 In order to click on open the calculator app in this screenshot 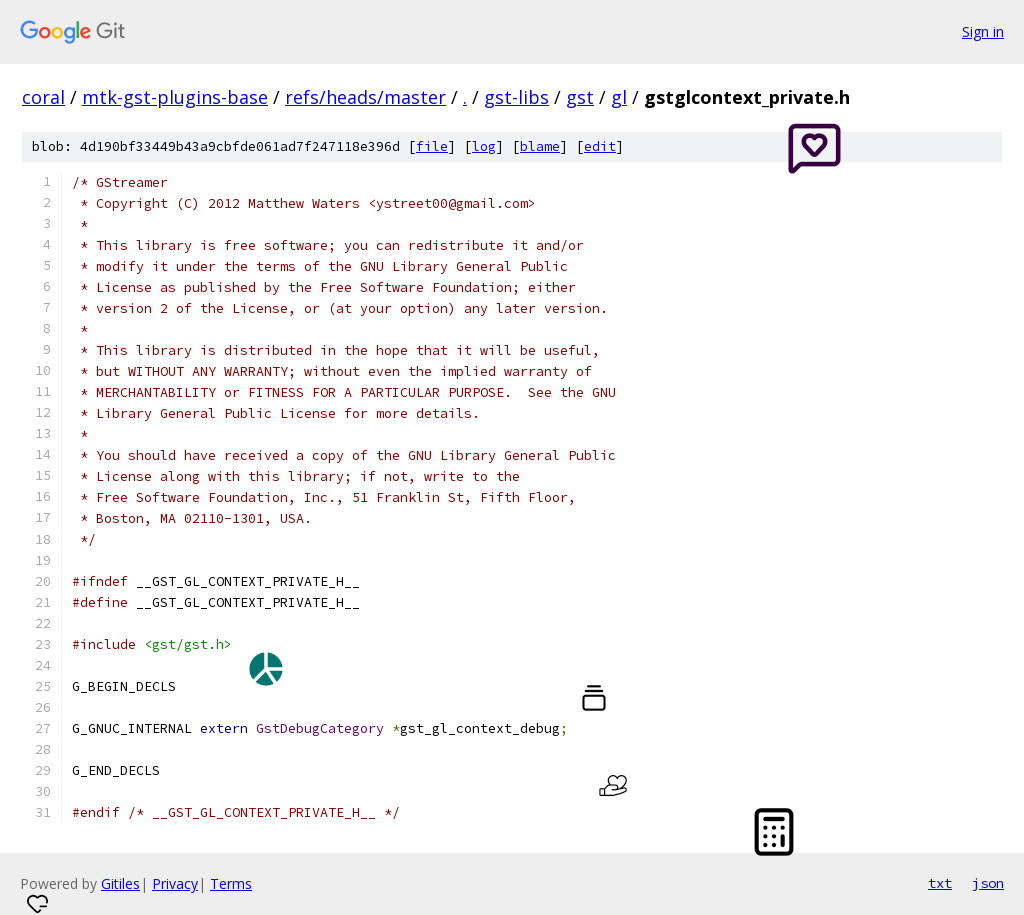, I will do `click(774, 832)`.